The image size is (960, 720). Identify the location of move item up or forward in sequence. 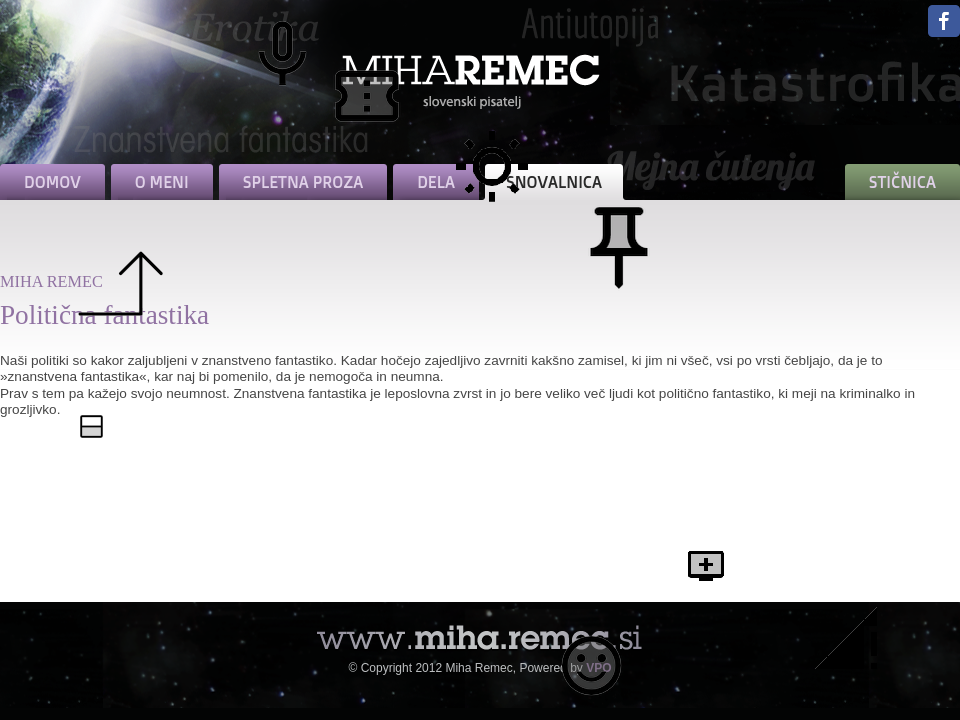
(124, 287).